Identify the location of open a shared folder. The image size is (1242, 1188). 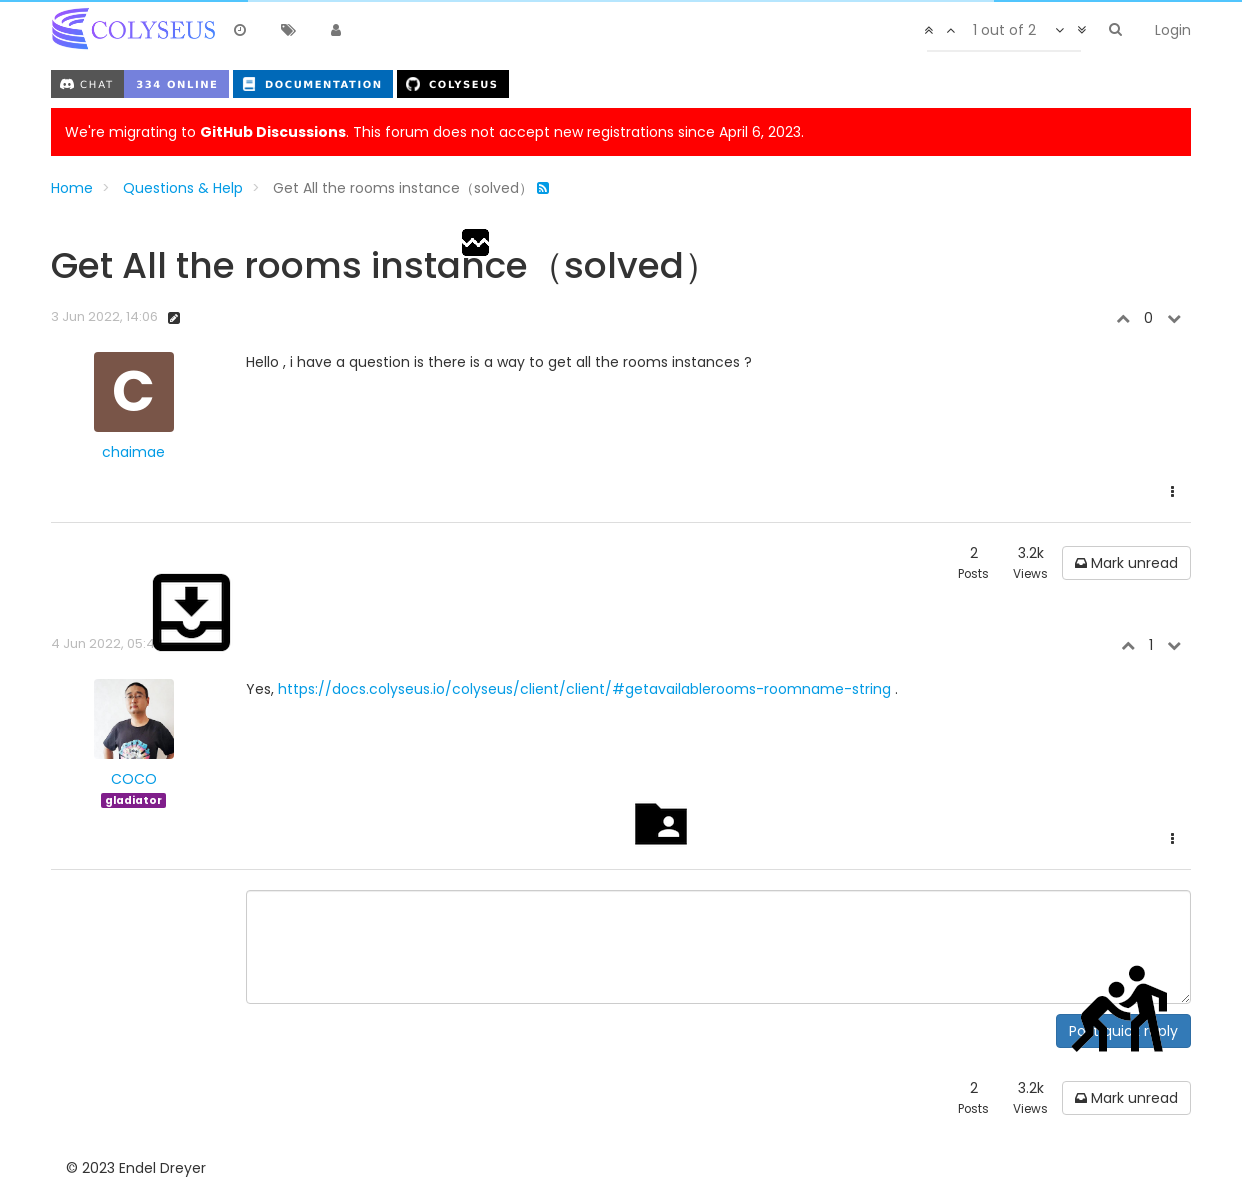
(661, 824).